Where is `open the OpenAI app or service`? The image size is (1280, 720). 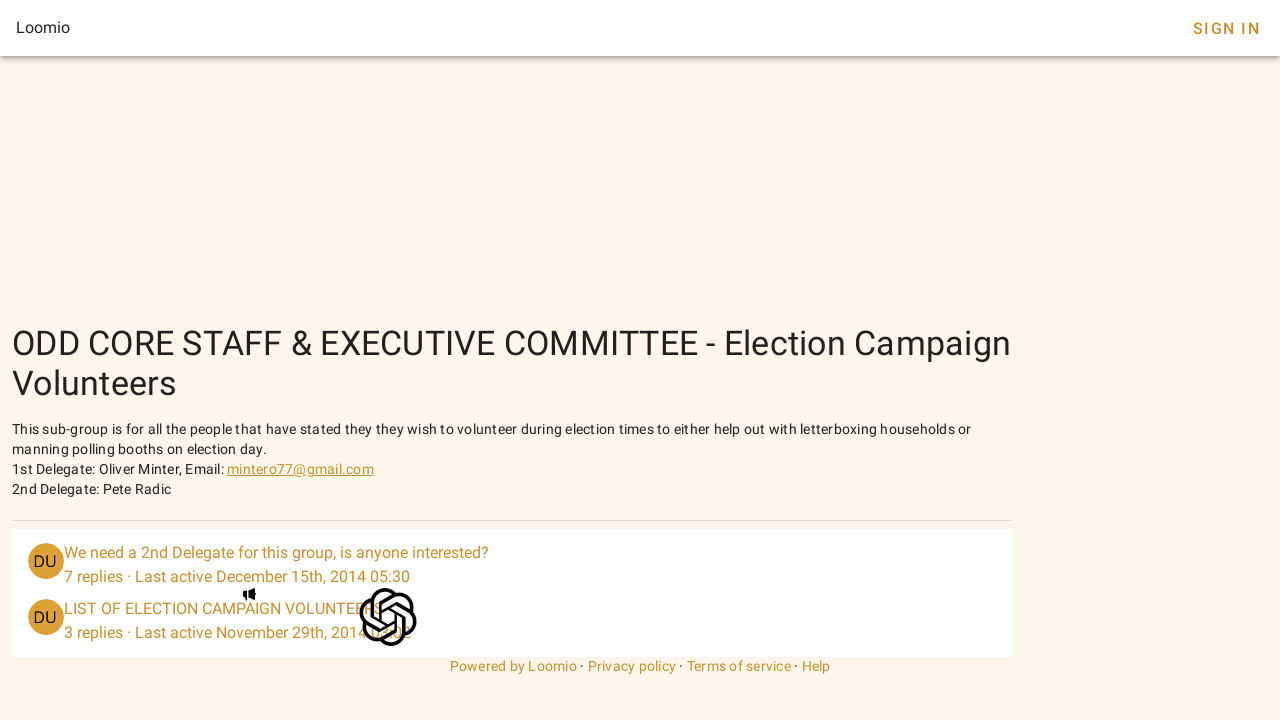
open the OpenAI app or service is located at coordinates (388, 617).